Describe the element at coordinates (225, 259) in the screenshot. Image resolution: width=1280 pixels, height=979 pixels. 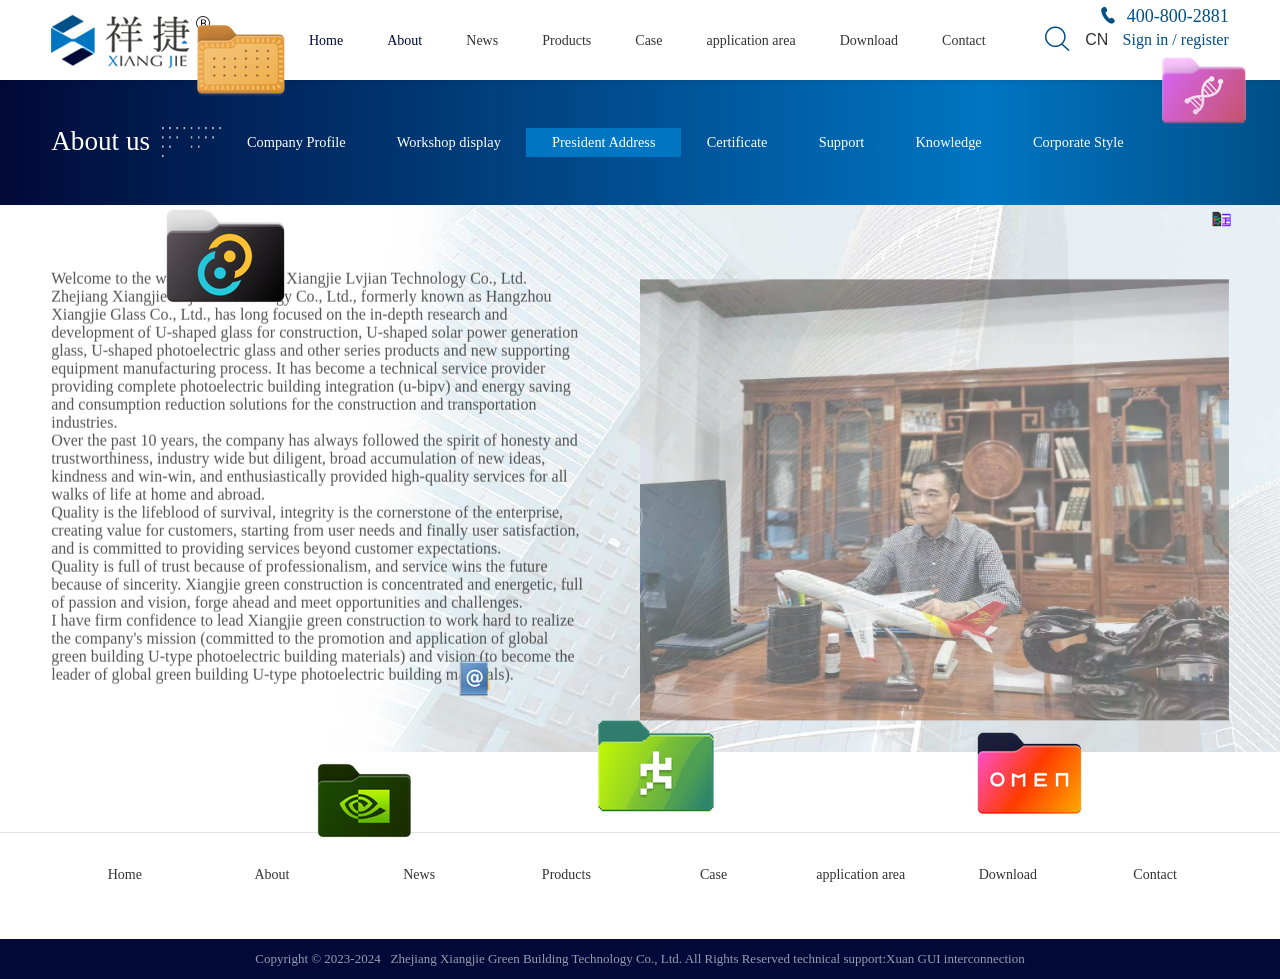
I see `open tauri project folder` at that location.